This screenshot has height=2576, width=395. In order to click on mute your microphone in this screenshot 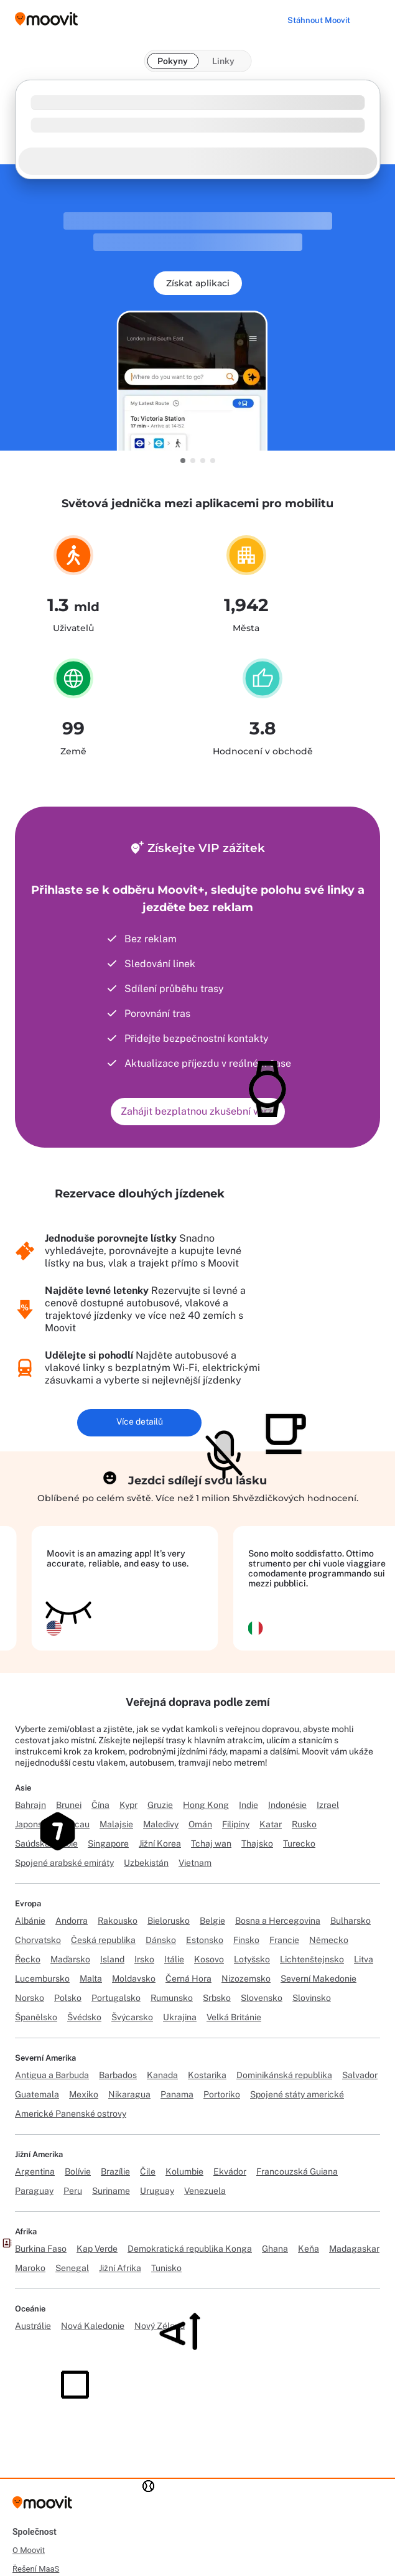, I will do `click(224, 1454)`.